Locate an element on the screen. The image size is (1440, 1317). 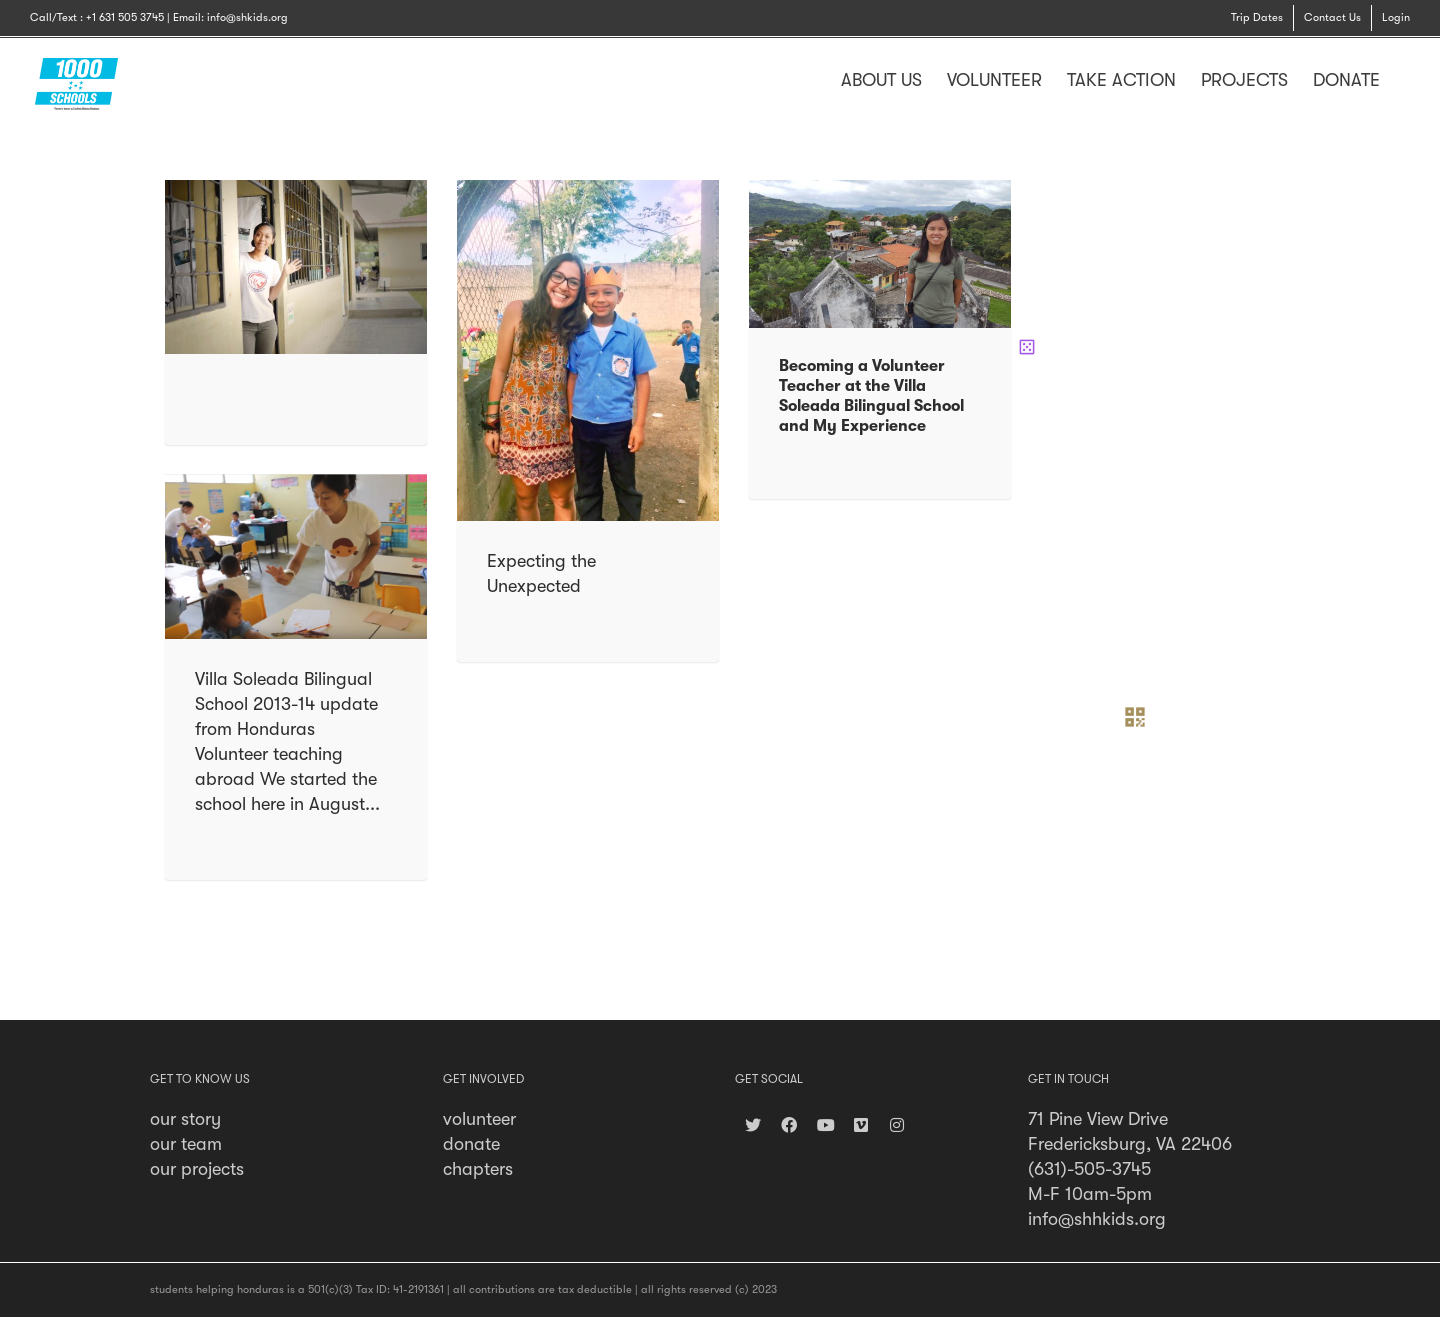
randomize or shuffle content is located at coordinates (1027, 347).